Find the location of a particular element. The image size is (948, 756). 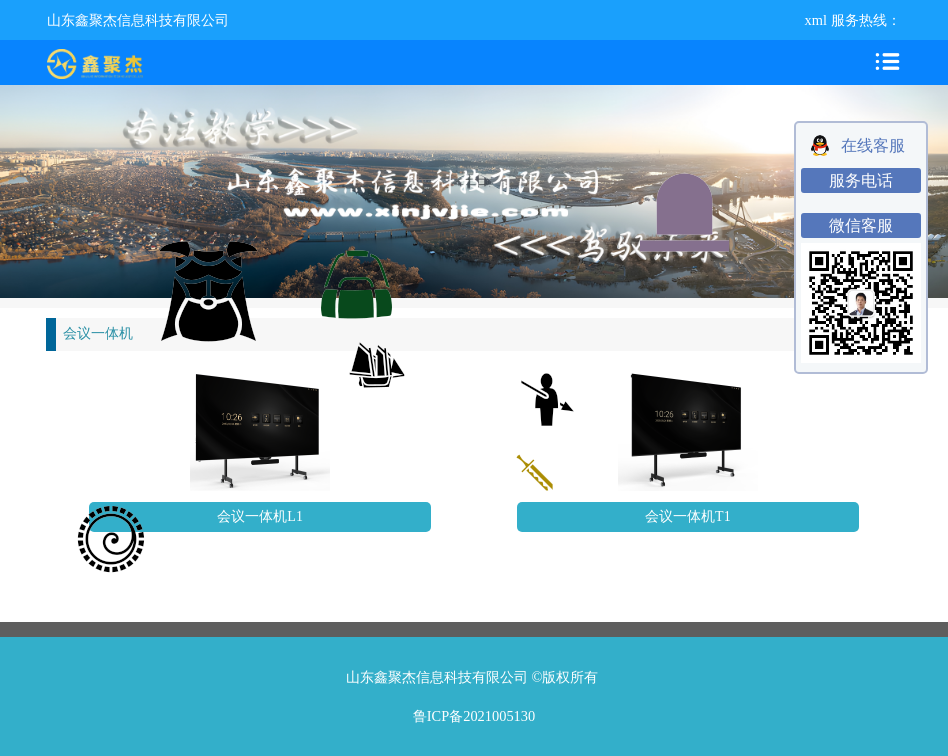

indicates a deceased character or game over state is located at coordinates (684, 212).